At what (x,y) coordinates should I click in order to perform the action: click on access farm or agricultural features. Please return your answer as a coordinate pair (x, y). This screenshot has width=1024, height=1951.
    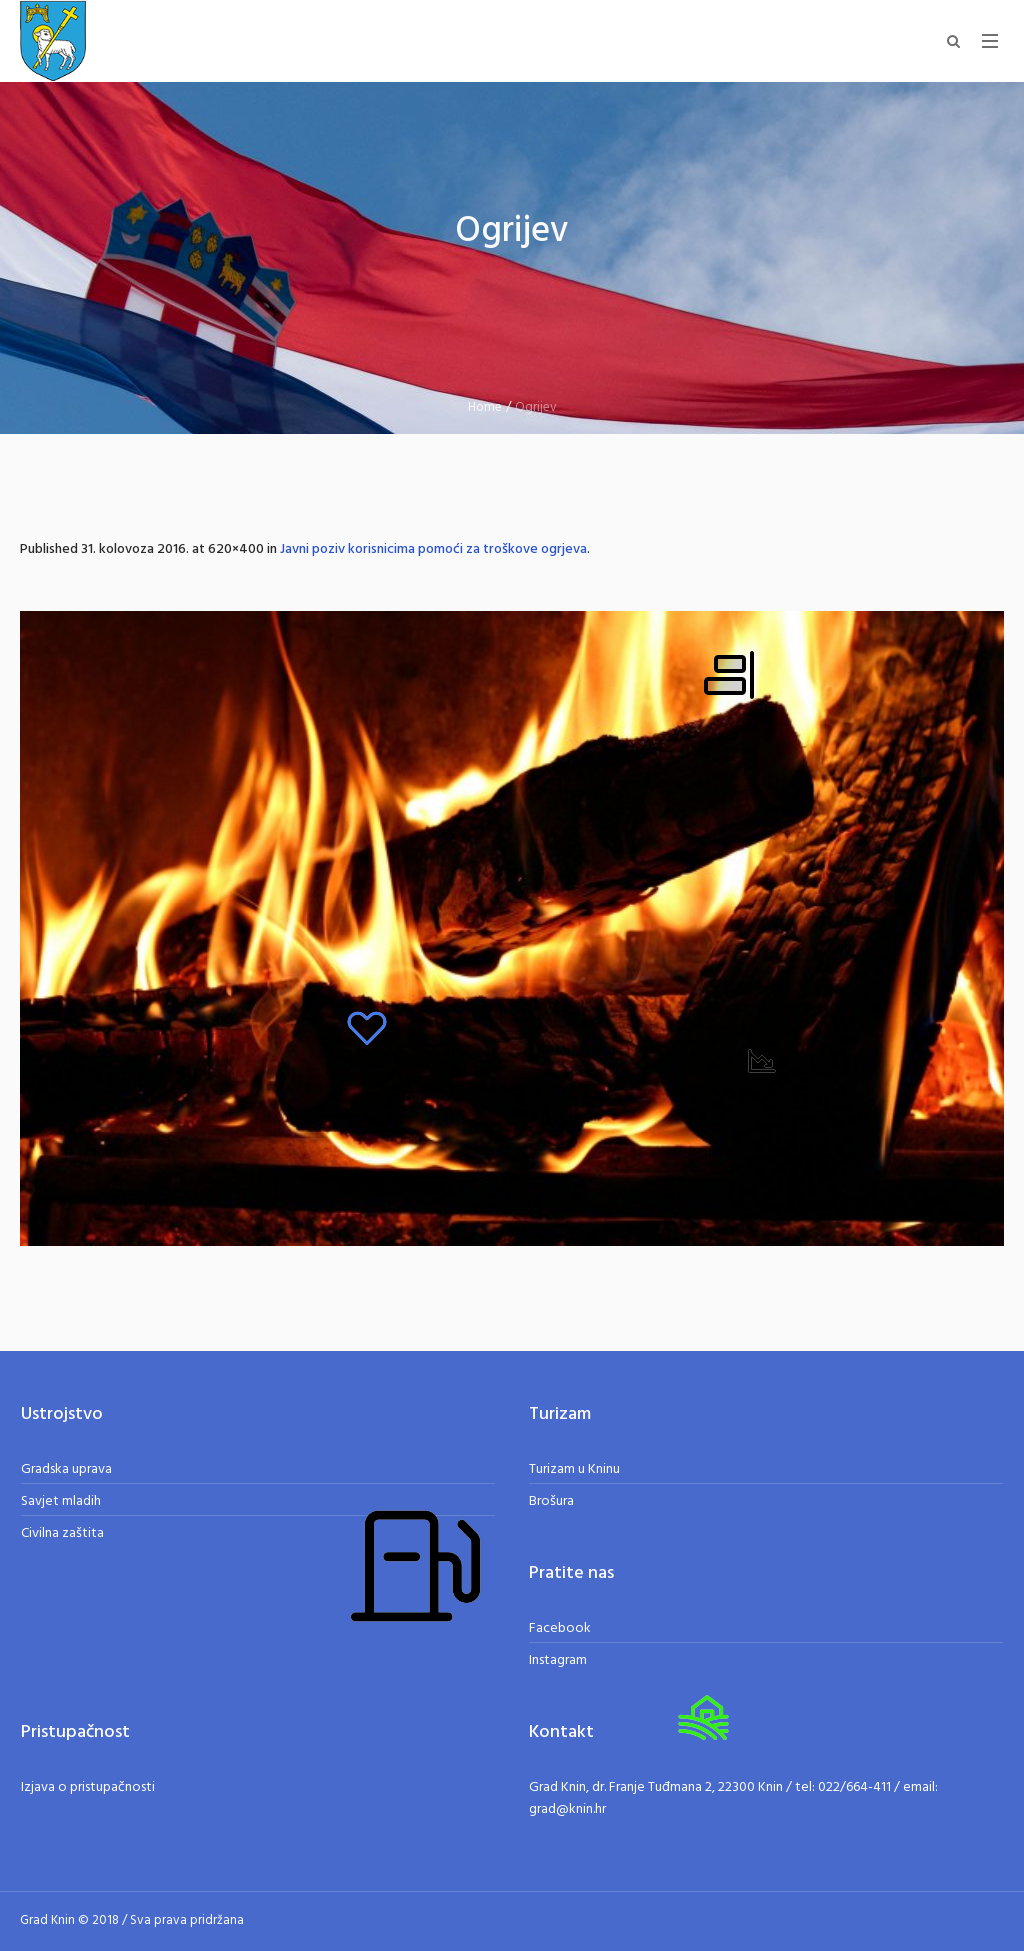
    Looking at the image, I should click on (703, 1718).